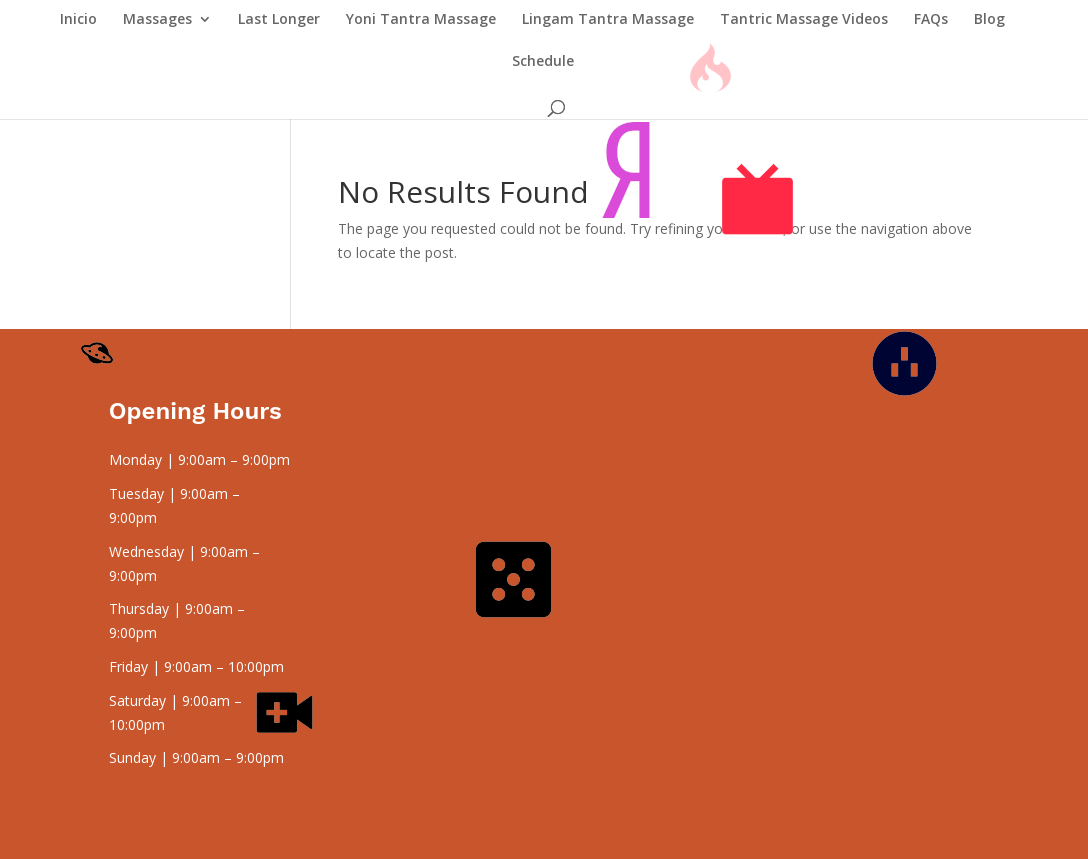 This screenshot has height=859, width=1088. Describe the element at coordinates (513, 579) in the screenshot. I see `randomize or shuffle content` at that location.